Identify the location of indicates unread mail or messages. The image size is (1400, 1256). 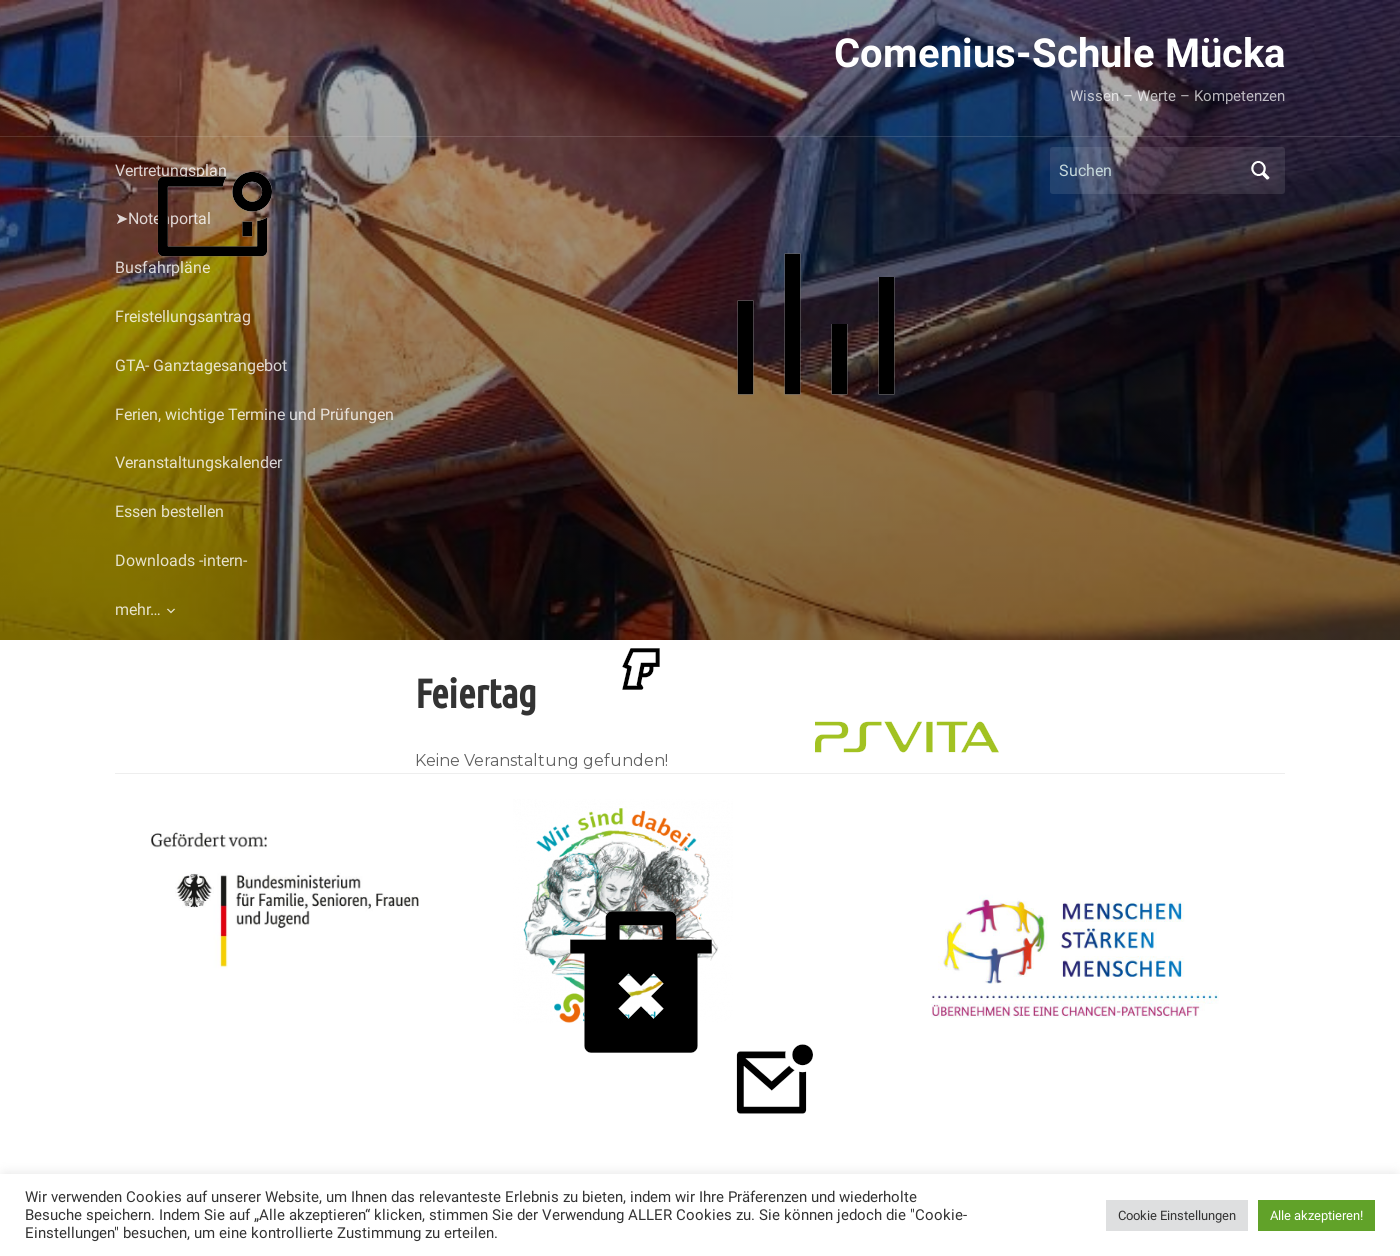
(771, 1082).